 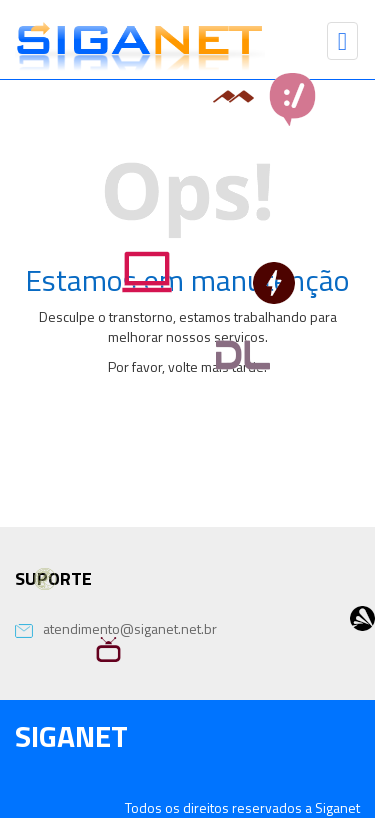 What do you see at coordinates (292, 99) in the screenshot?
I see `open the devRant app` at bounding box center [292, 99].